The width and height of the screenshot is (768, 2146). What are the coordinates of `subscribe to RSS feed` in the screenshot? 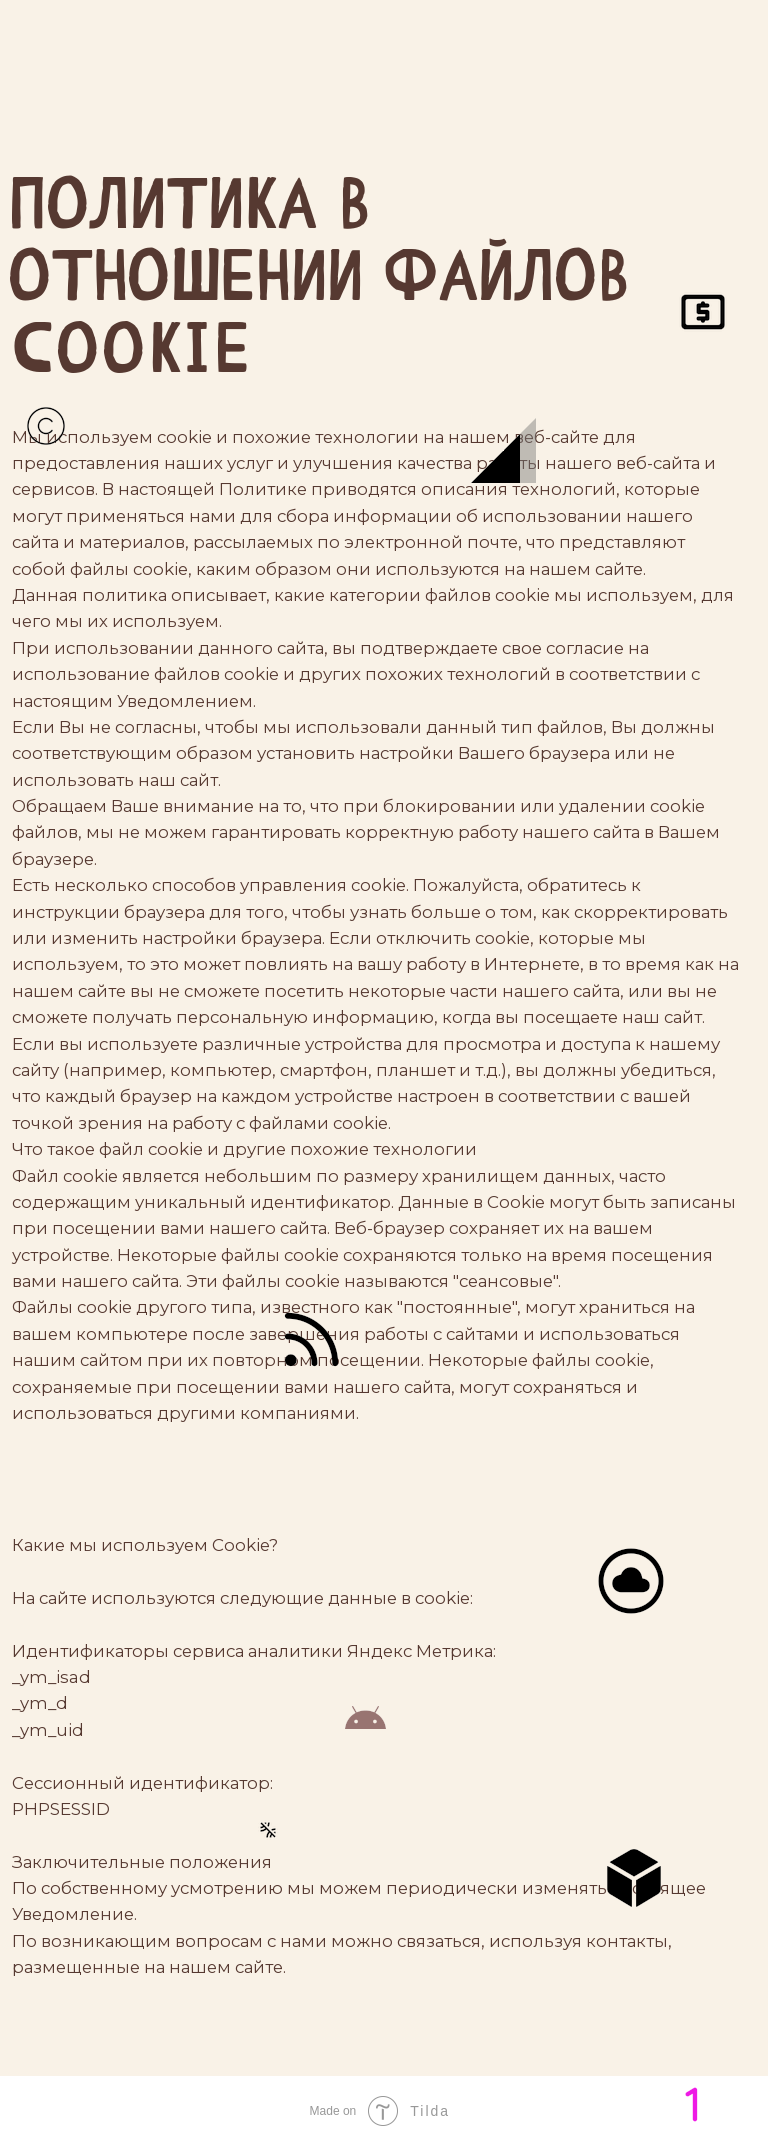 It's located at (311, 1339).